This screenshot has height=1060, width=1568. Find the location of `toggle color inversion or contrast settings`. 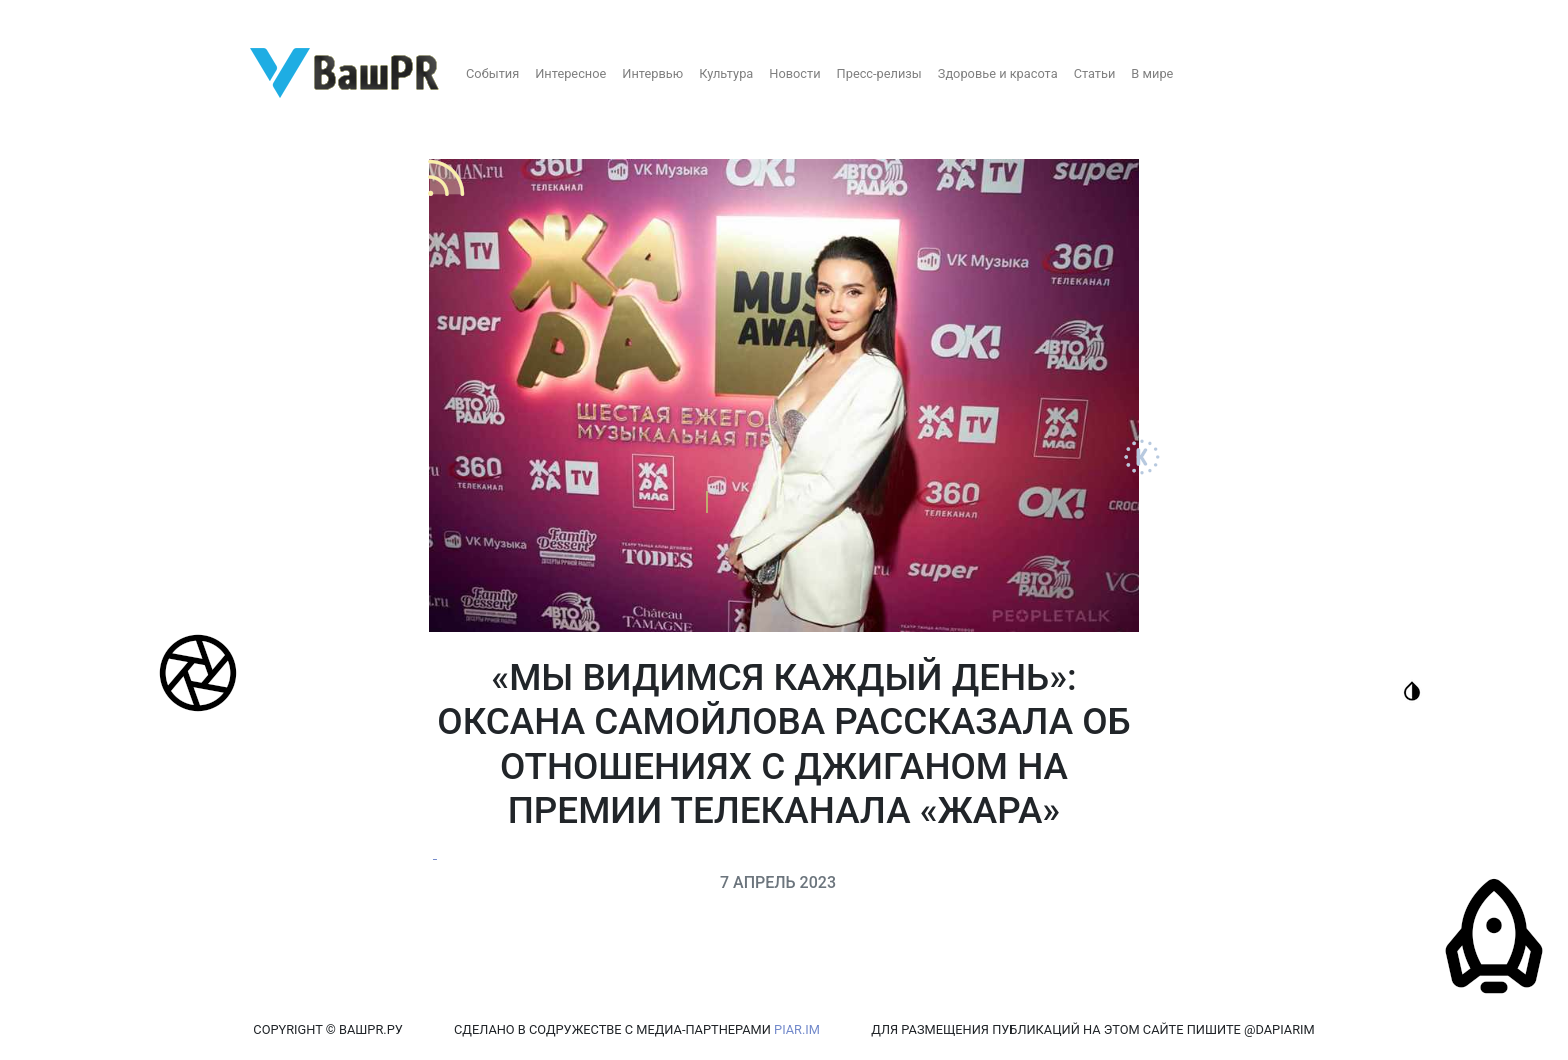

toggle color inversion or contrast settings is located at coordinates (1412, 691).